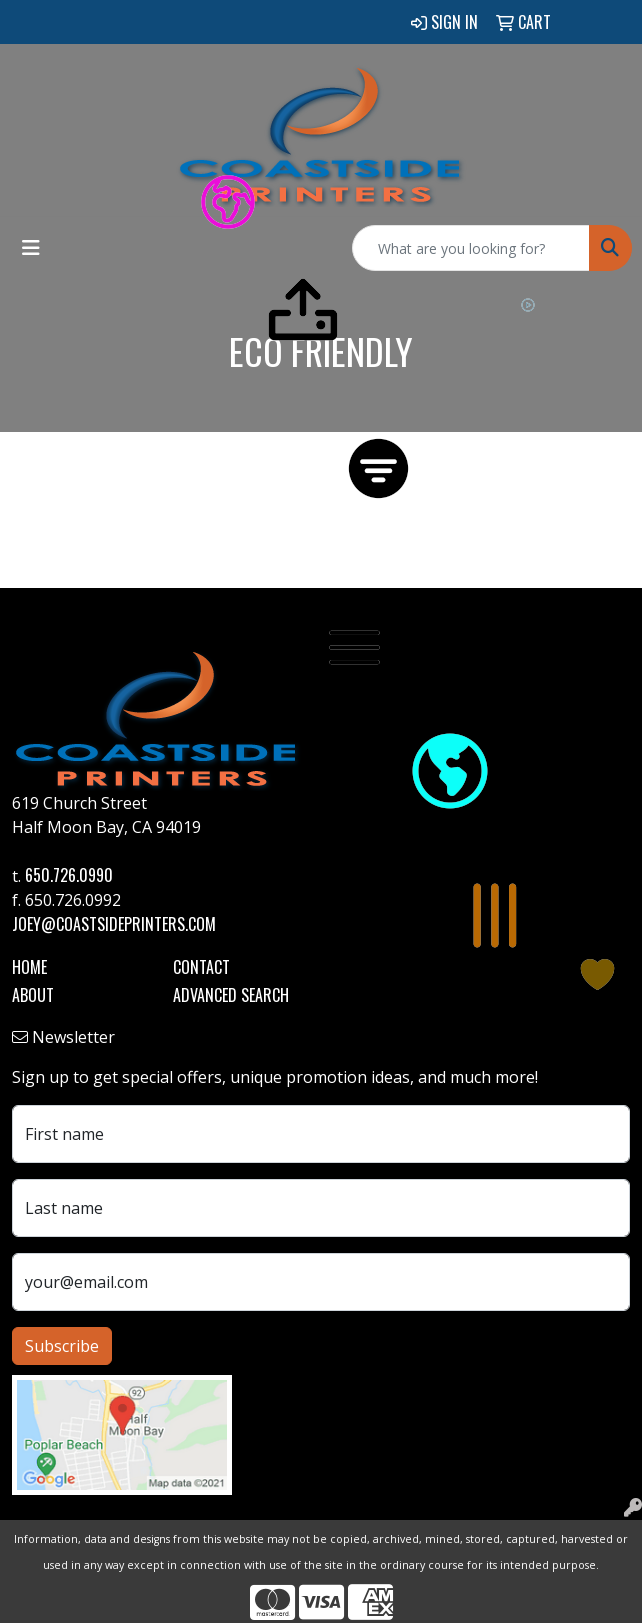 The width and height of the screenshot is (642, 1623). I want to click on add to favorites, so click(597, 974).